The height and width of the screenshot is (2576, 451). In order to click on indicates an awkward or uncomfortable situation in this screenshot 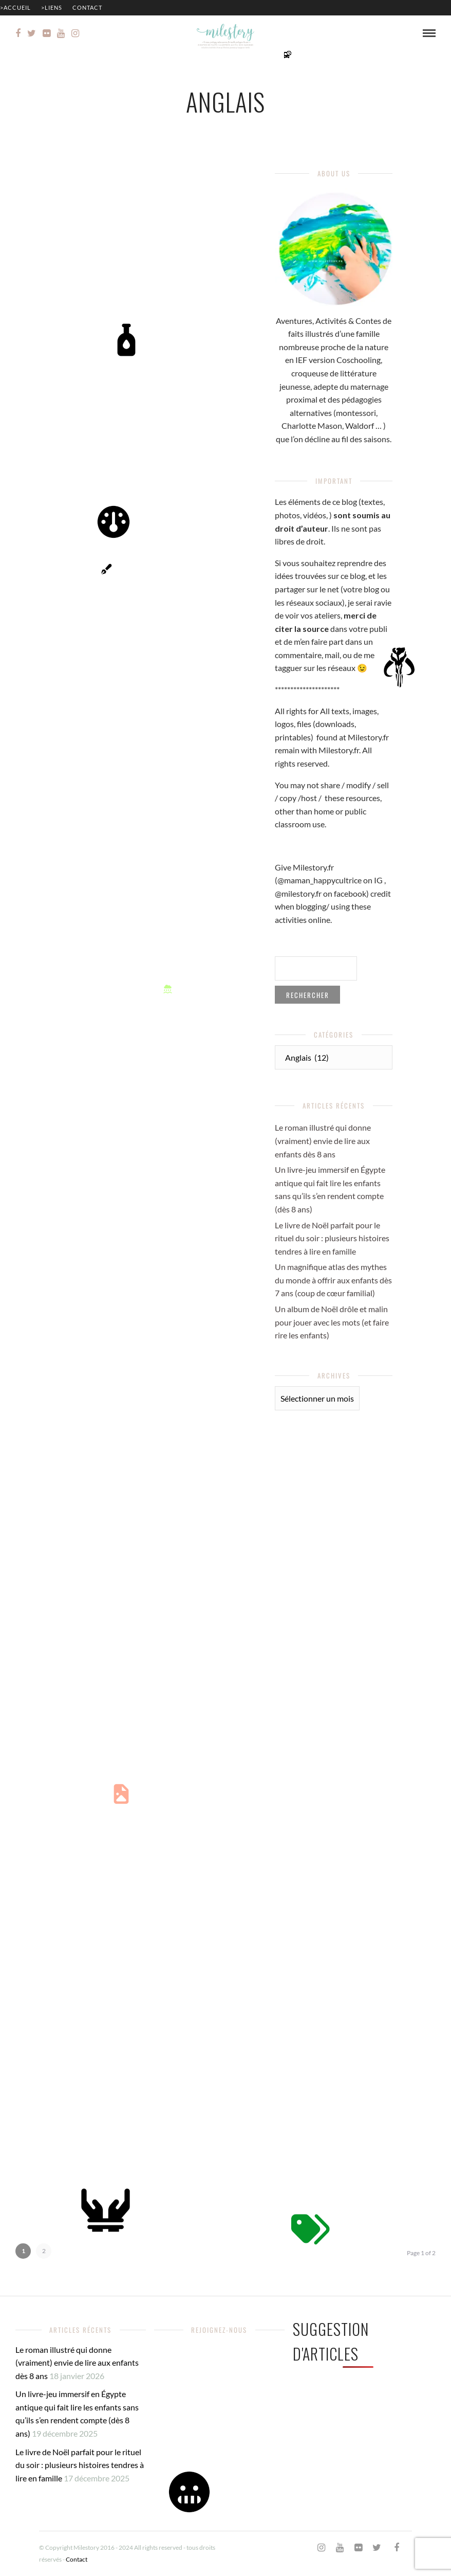, I will do `click(189, 2492)`.